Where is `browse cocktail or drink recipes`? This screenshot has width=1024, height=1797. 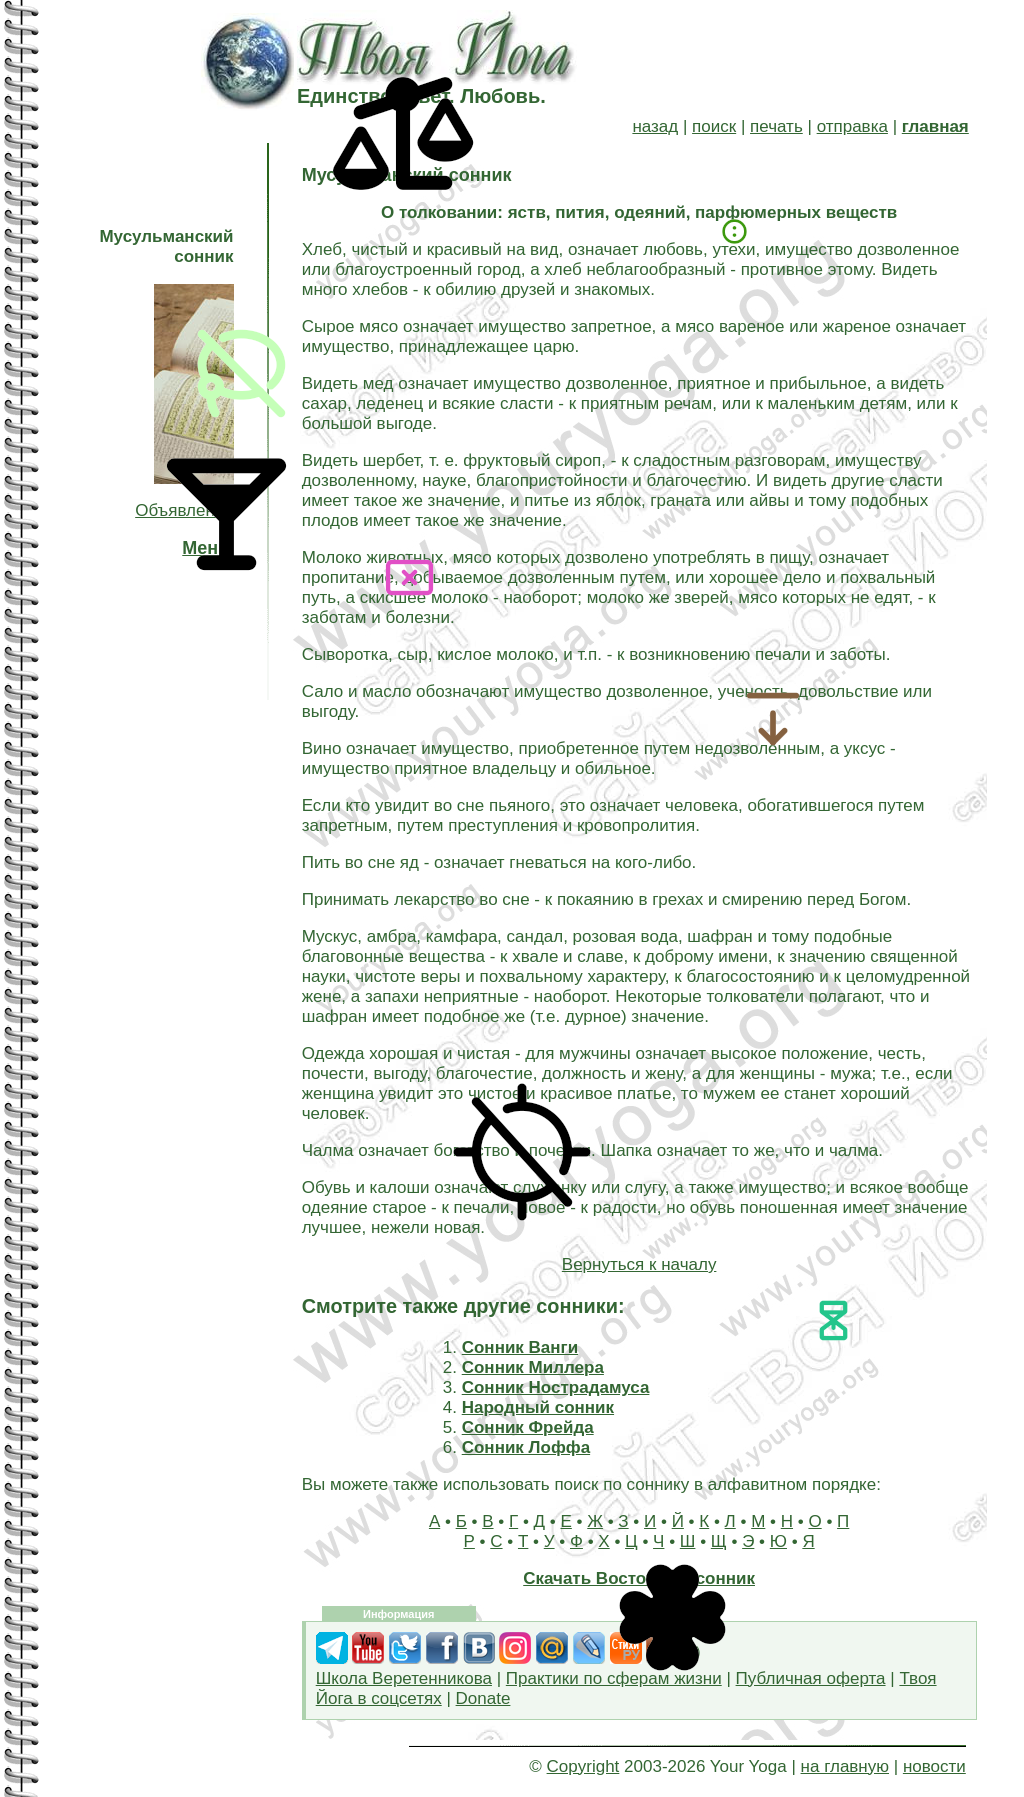
browse cocktail or drink recipes is located at coordinates (226, 510).